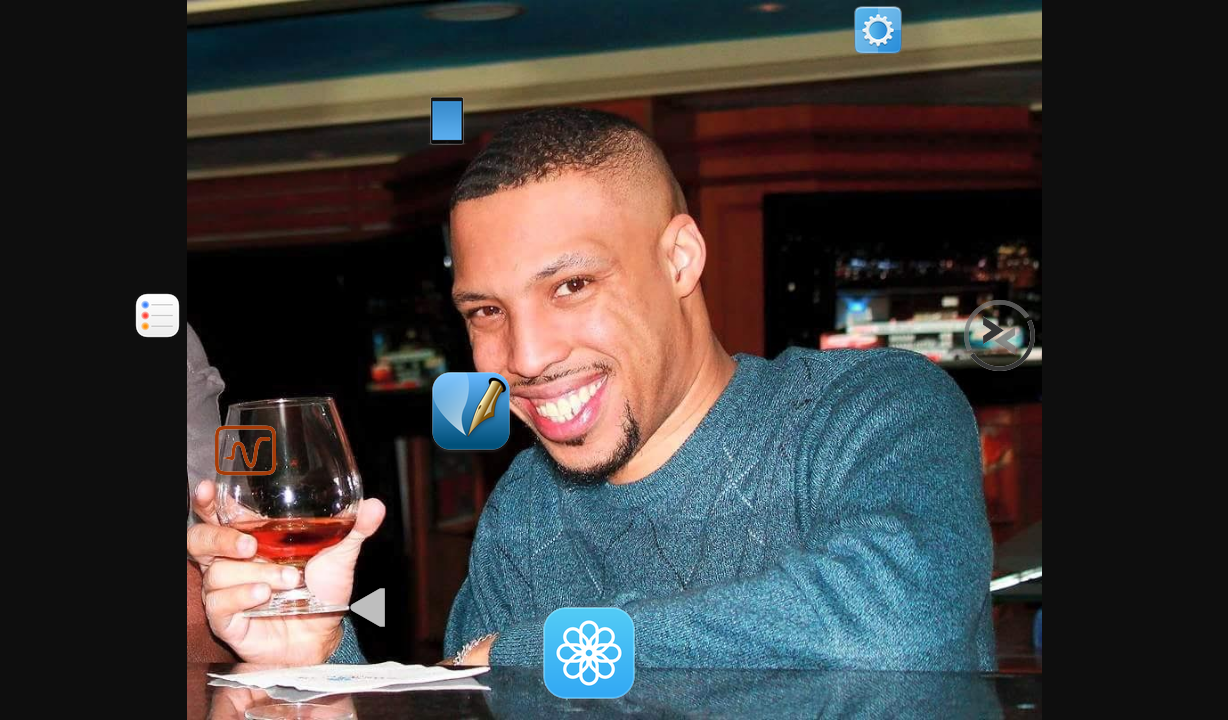 This screenshot has height=720, width=1228. I want to click on play media in right-to-left interface, so click(369, 607).